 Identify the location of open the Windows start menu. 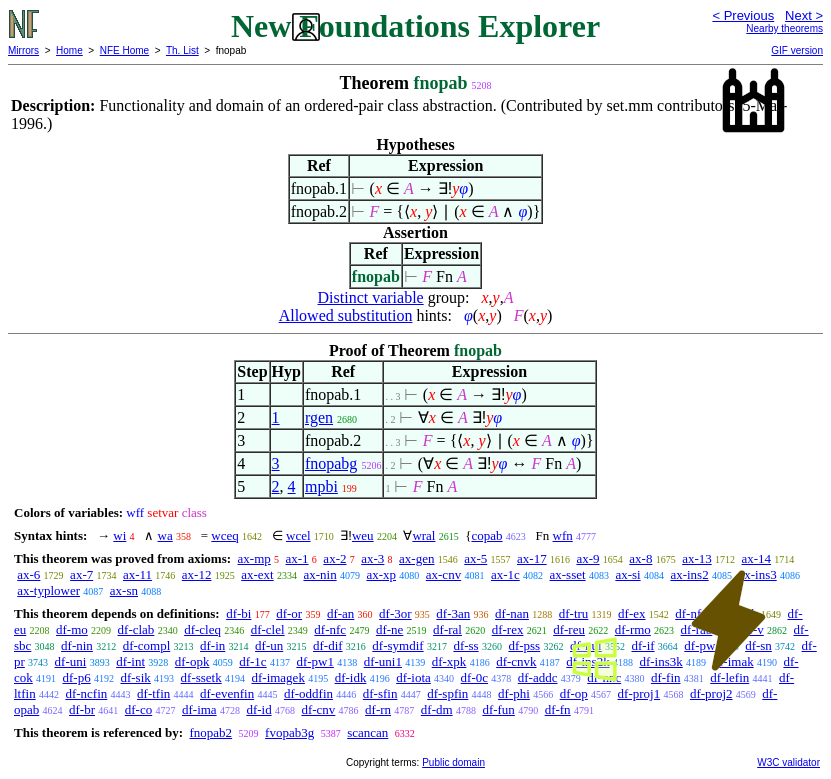
(596, 659).